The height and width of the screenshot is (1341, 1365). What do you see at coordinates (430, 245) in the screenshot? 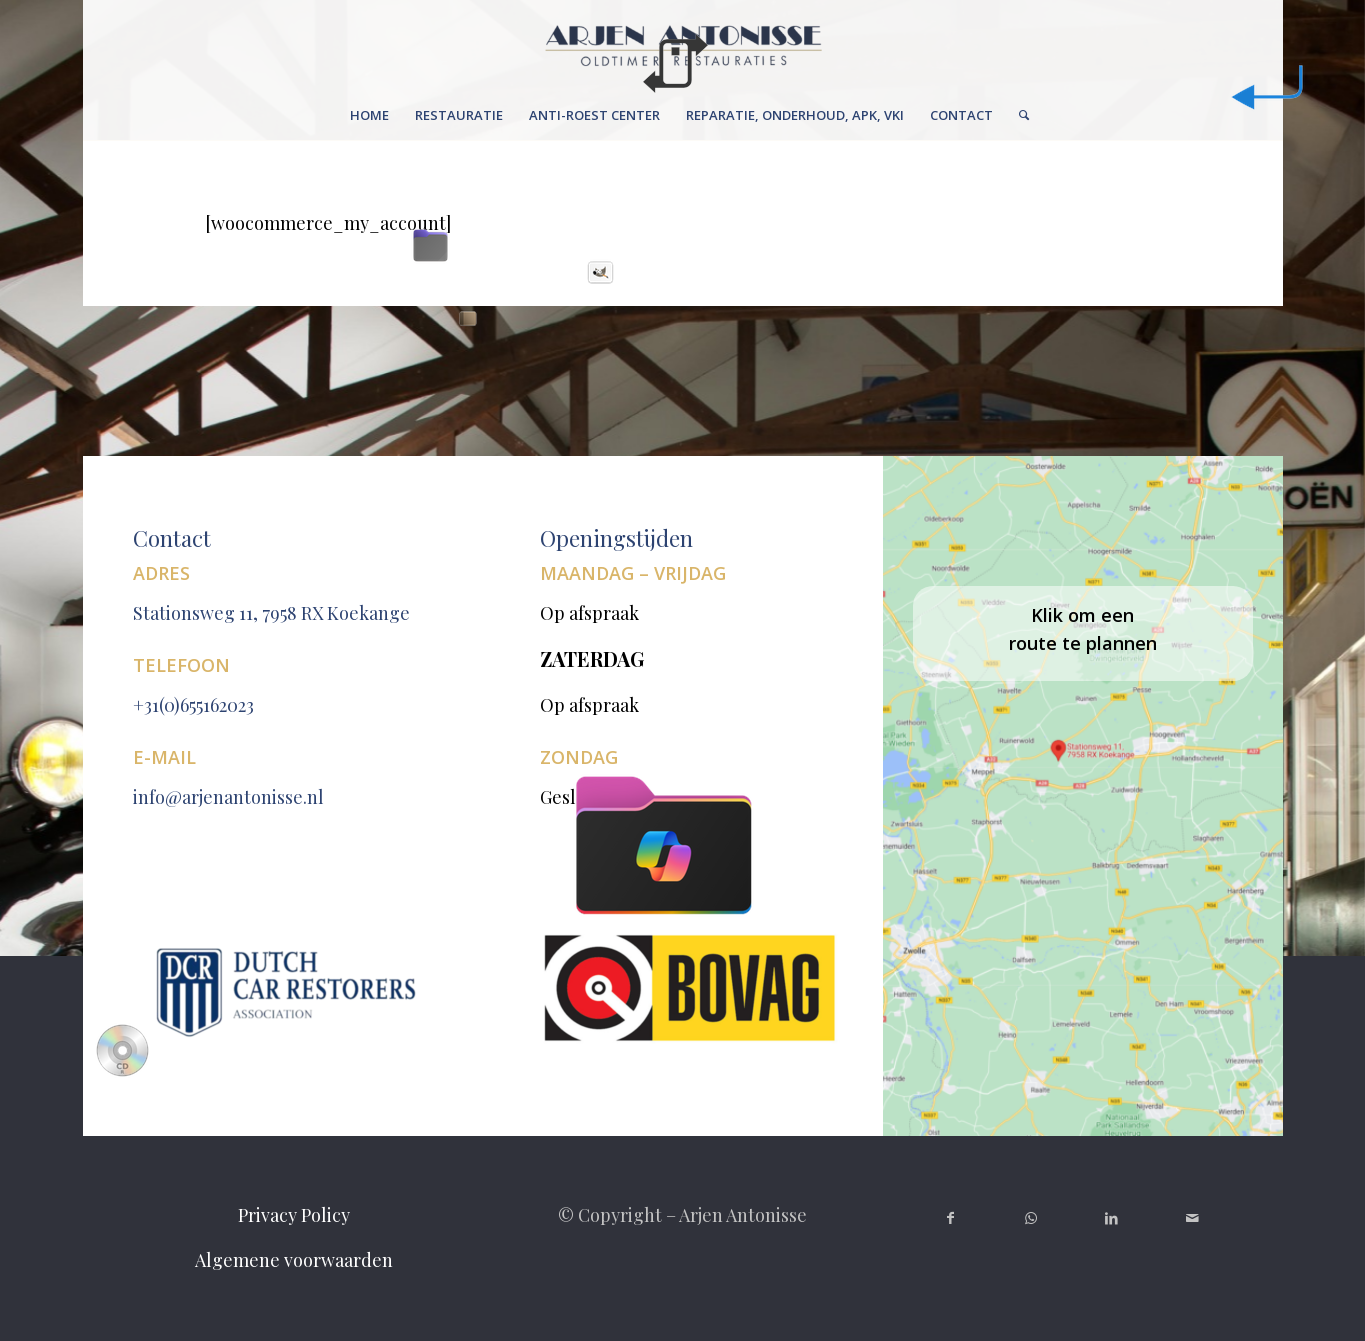
I see `open a folder to view its contents` at bounding box center [430, 245].